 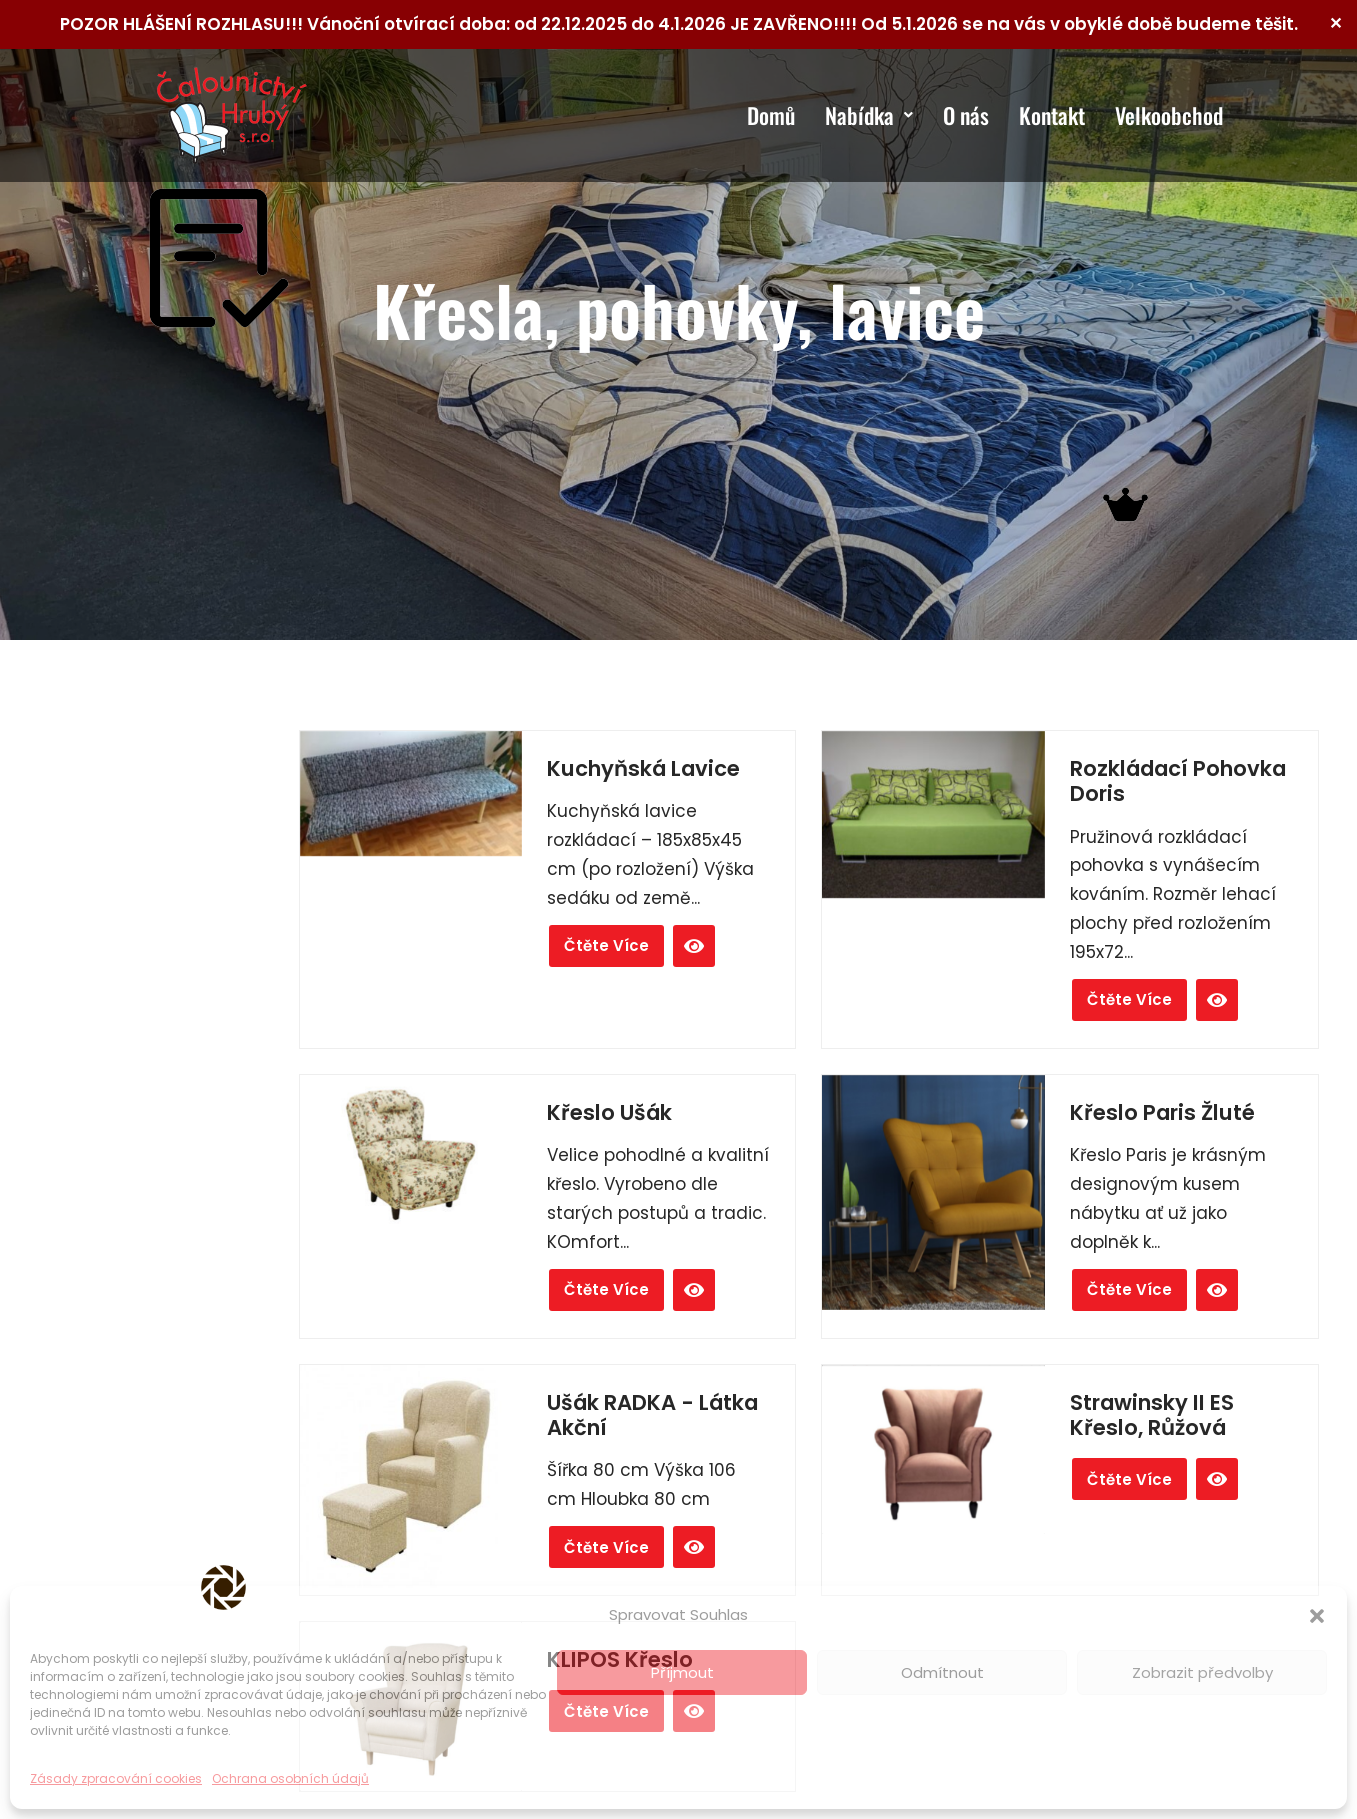 I want to click on adjust camera aperture settings, so click(x=223, y=1587).